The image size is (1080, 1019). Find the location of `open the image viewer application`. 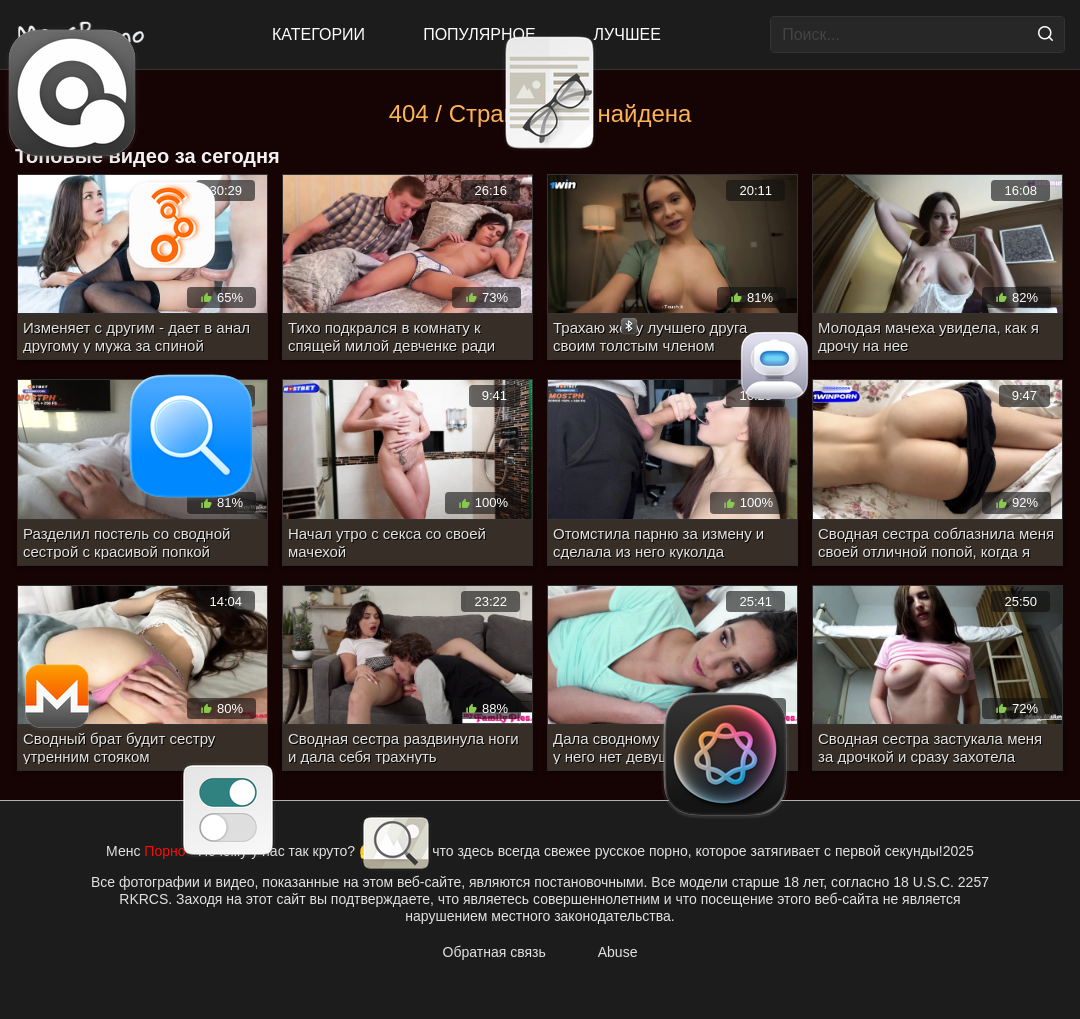

open the image viewer application is located at coordinates (396, 843).